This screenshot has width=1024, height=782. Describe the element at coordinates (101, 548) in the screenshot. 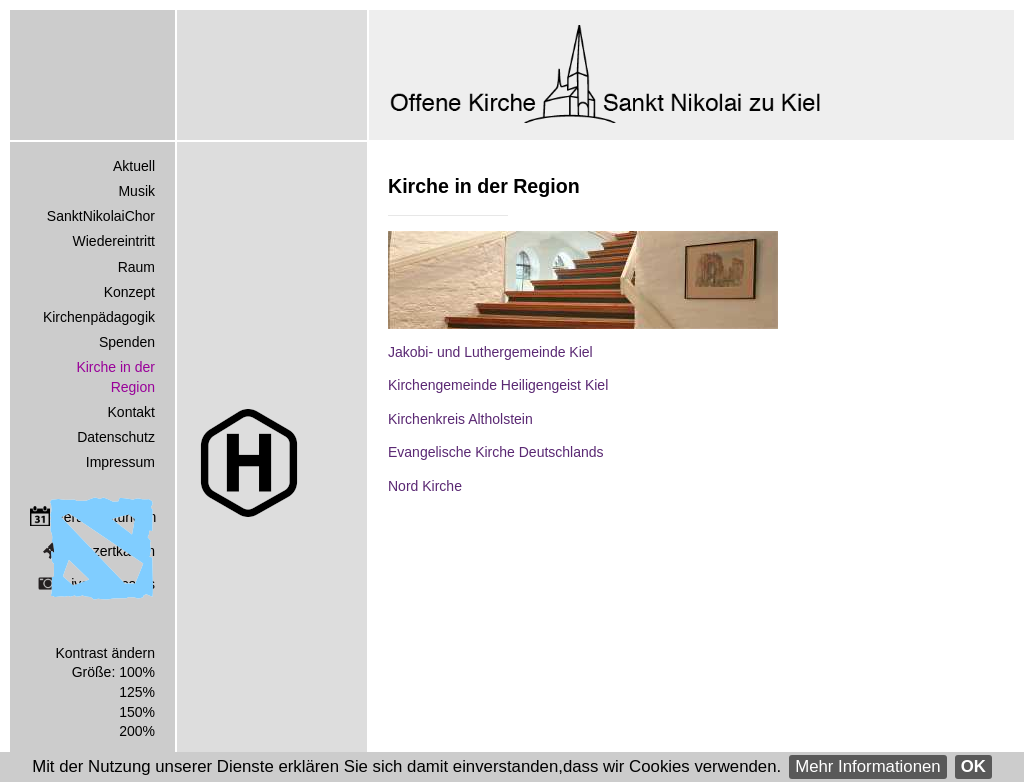

I see `launch Dota 2 game` at that location.